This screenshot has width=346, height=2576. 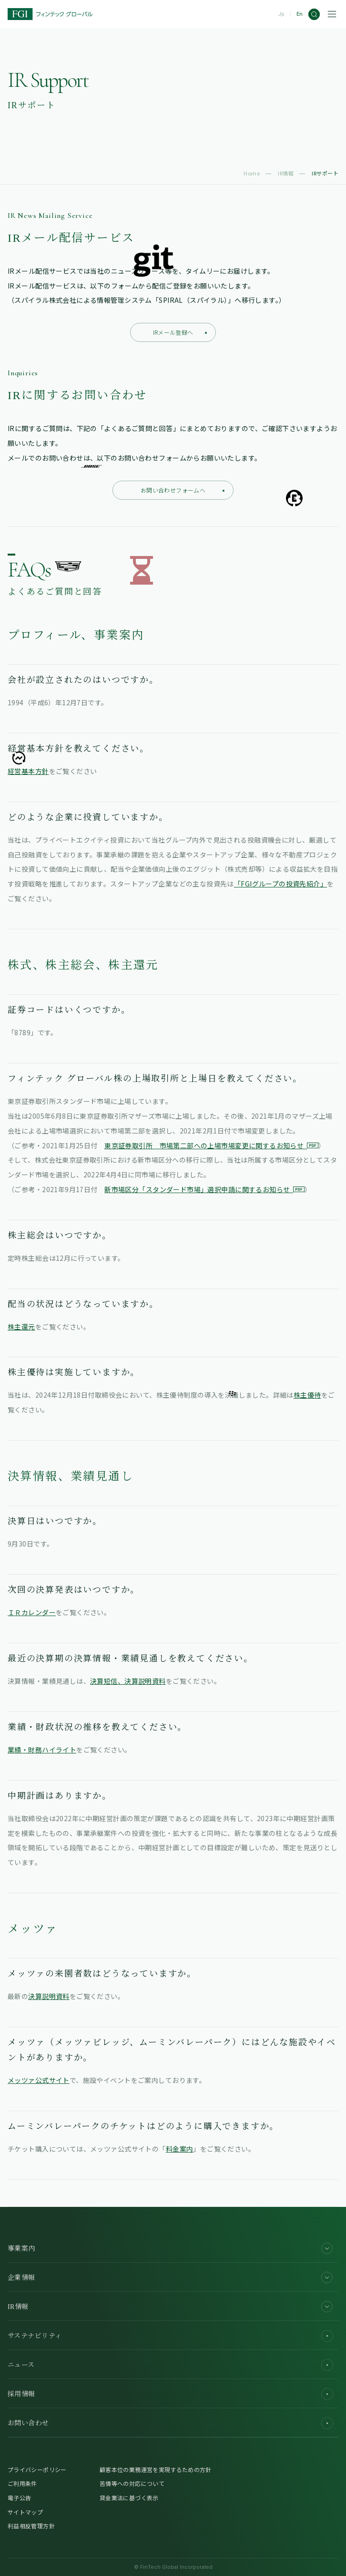 What do you see at coordinates (19, 758) in the screenshot?
I see `exchange or transfer funds between accounts` at bounding box center [19, 758].